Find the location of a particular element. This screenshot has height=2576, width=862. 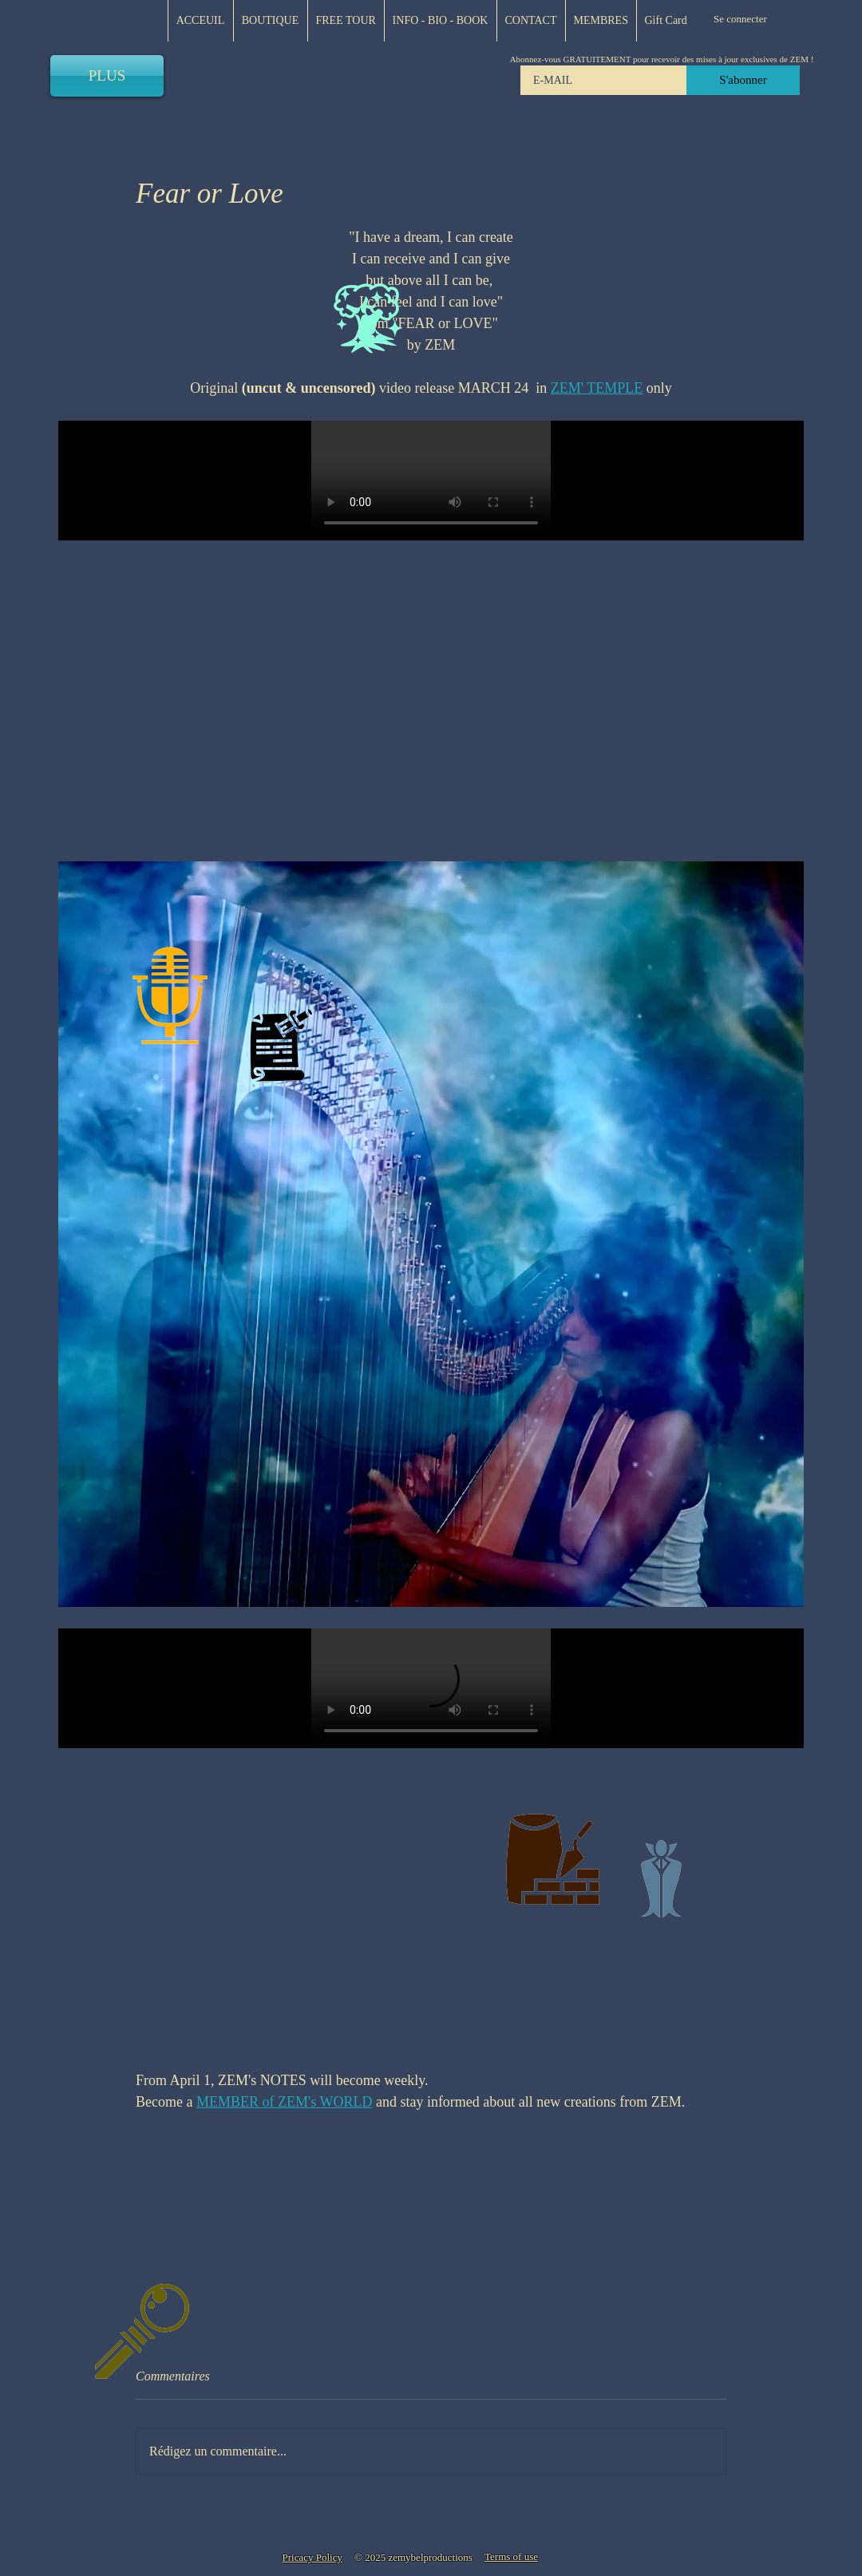

select vampire character or costume is located at coordinates (661, 1878).